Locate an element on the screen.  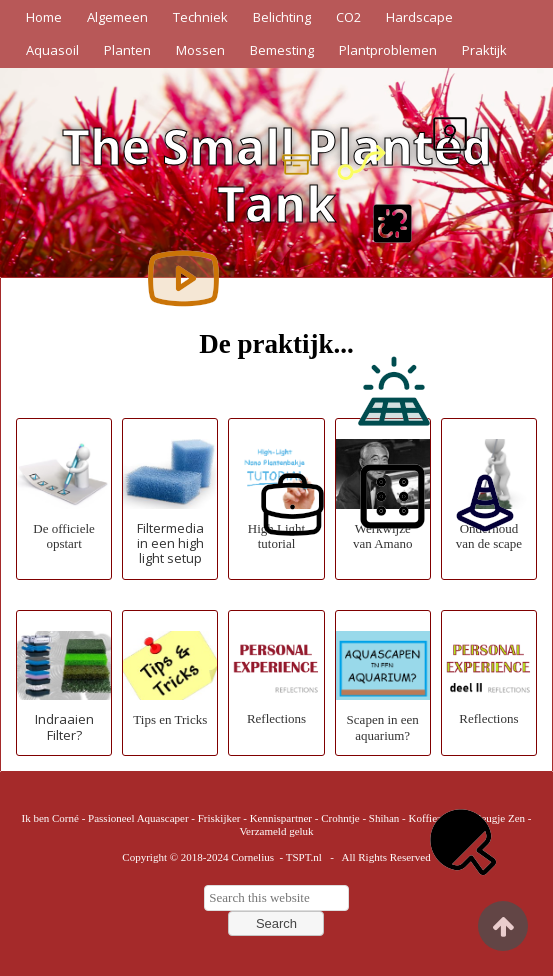
access solar energy settings is located at coordinates (394, 395).